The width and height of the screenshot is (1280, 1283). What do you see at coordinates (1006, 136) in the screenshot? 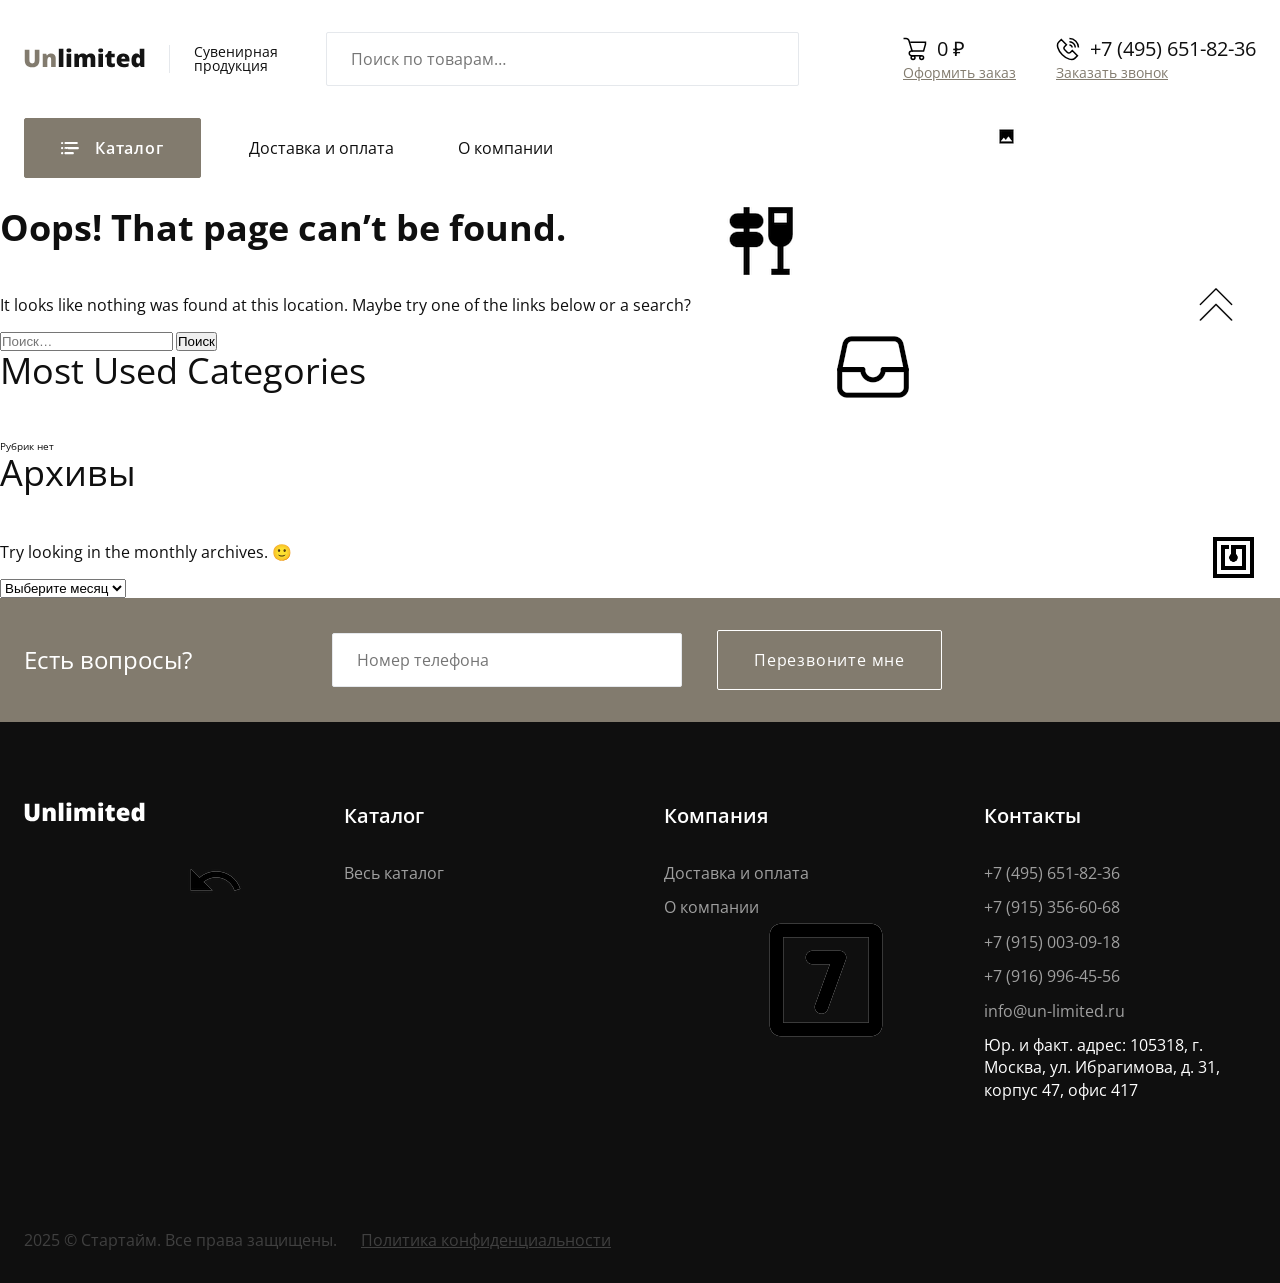
I see `view photos or images` at bounding box center [1006, 136].